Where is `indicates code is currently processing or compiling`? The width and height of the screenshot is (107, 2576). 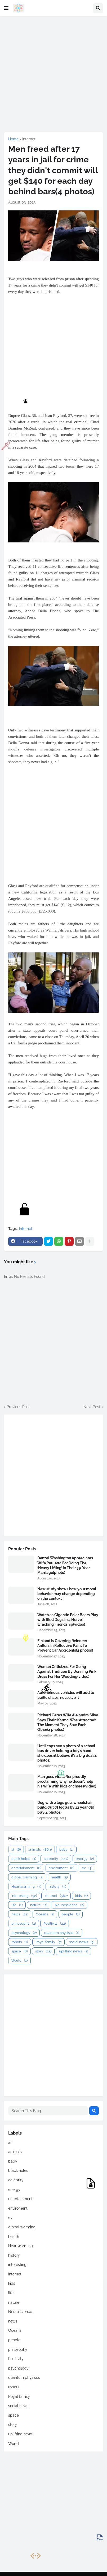
indicates code is currently processing or compiling is located at coordinates (35, 2556).